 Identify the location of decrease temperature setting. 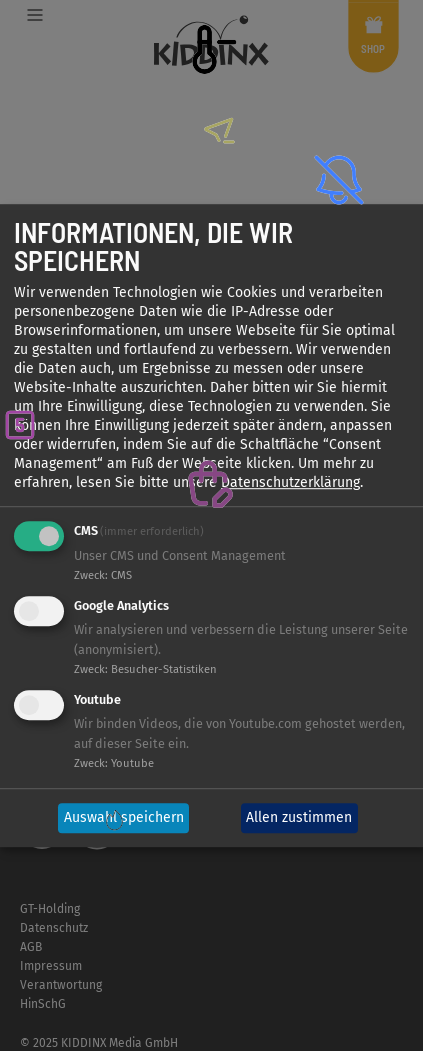
(209, 49).